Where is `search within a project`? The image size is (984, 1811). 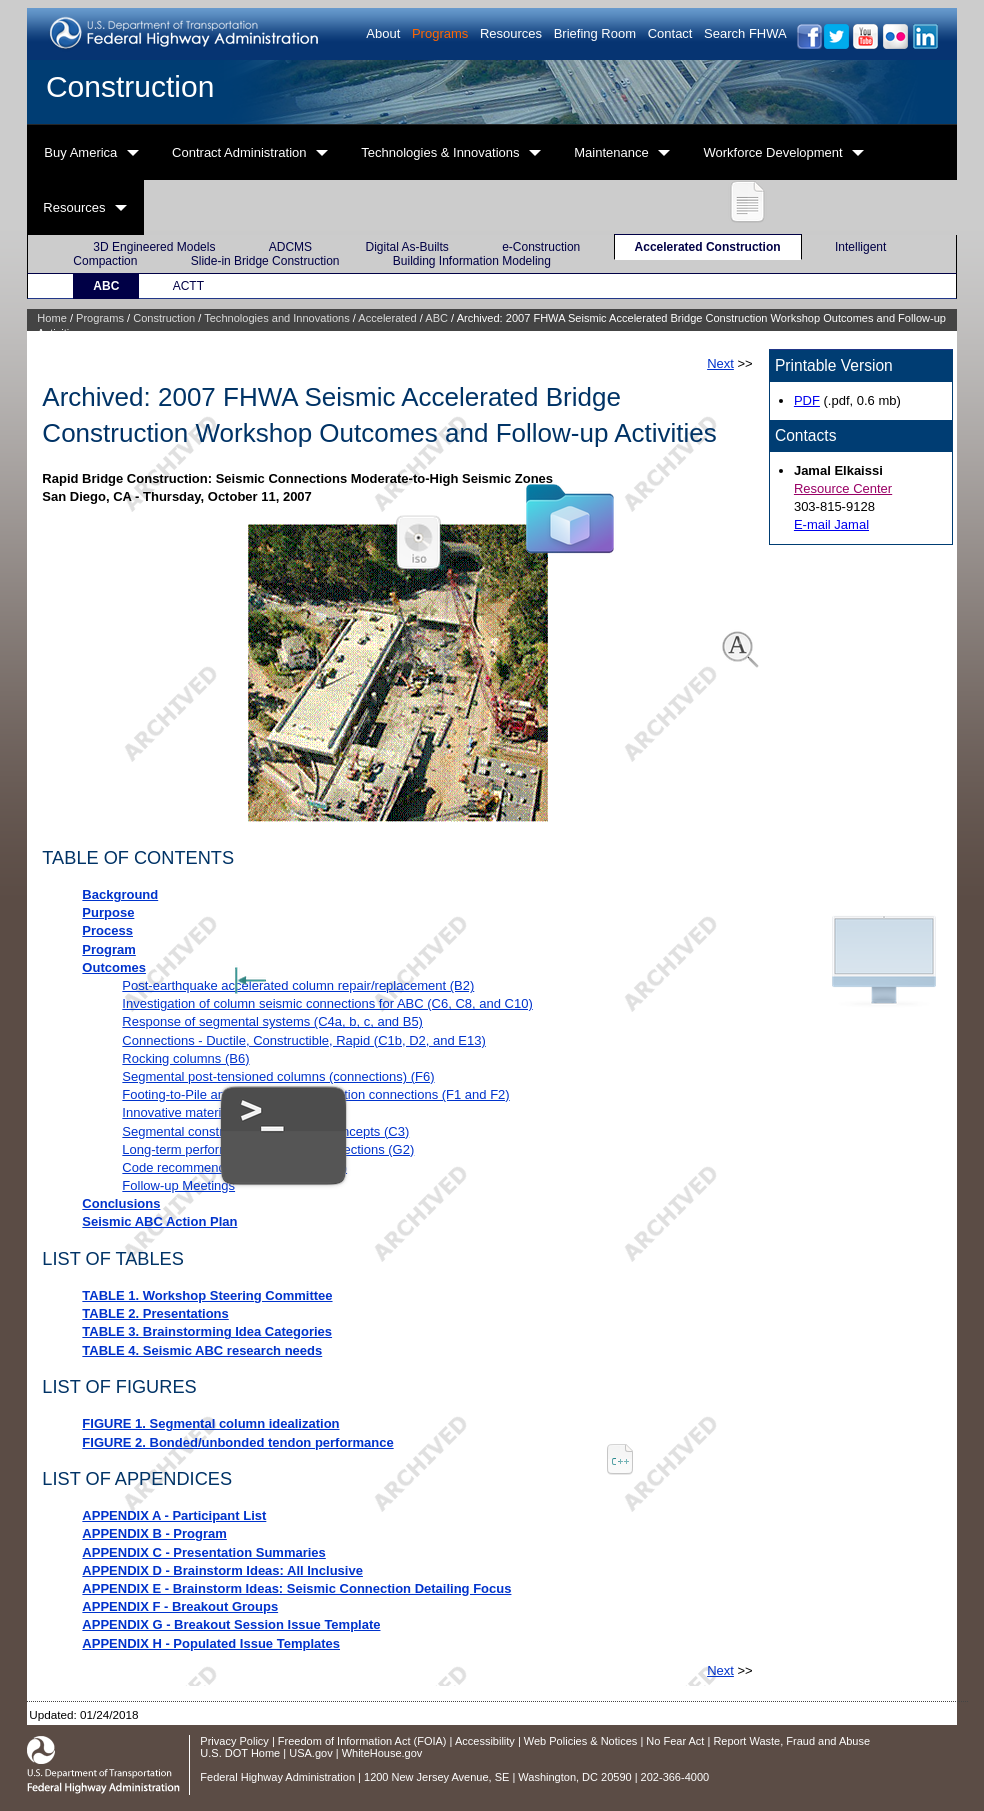 search within a project is located at coordinates (740, 649).